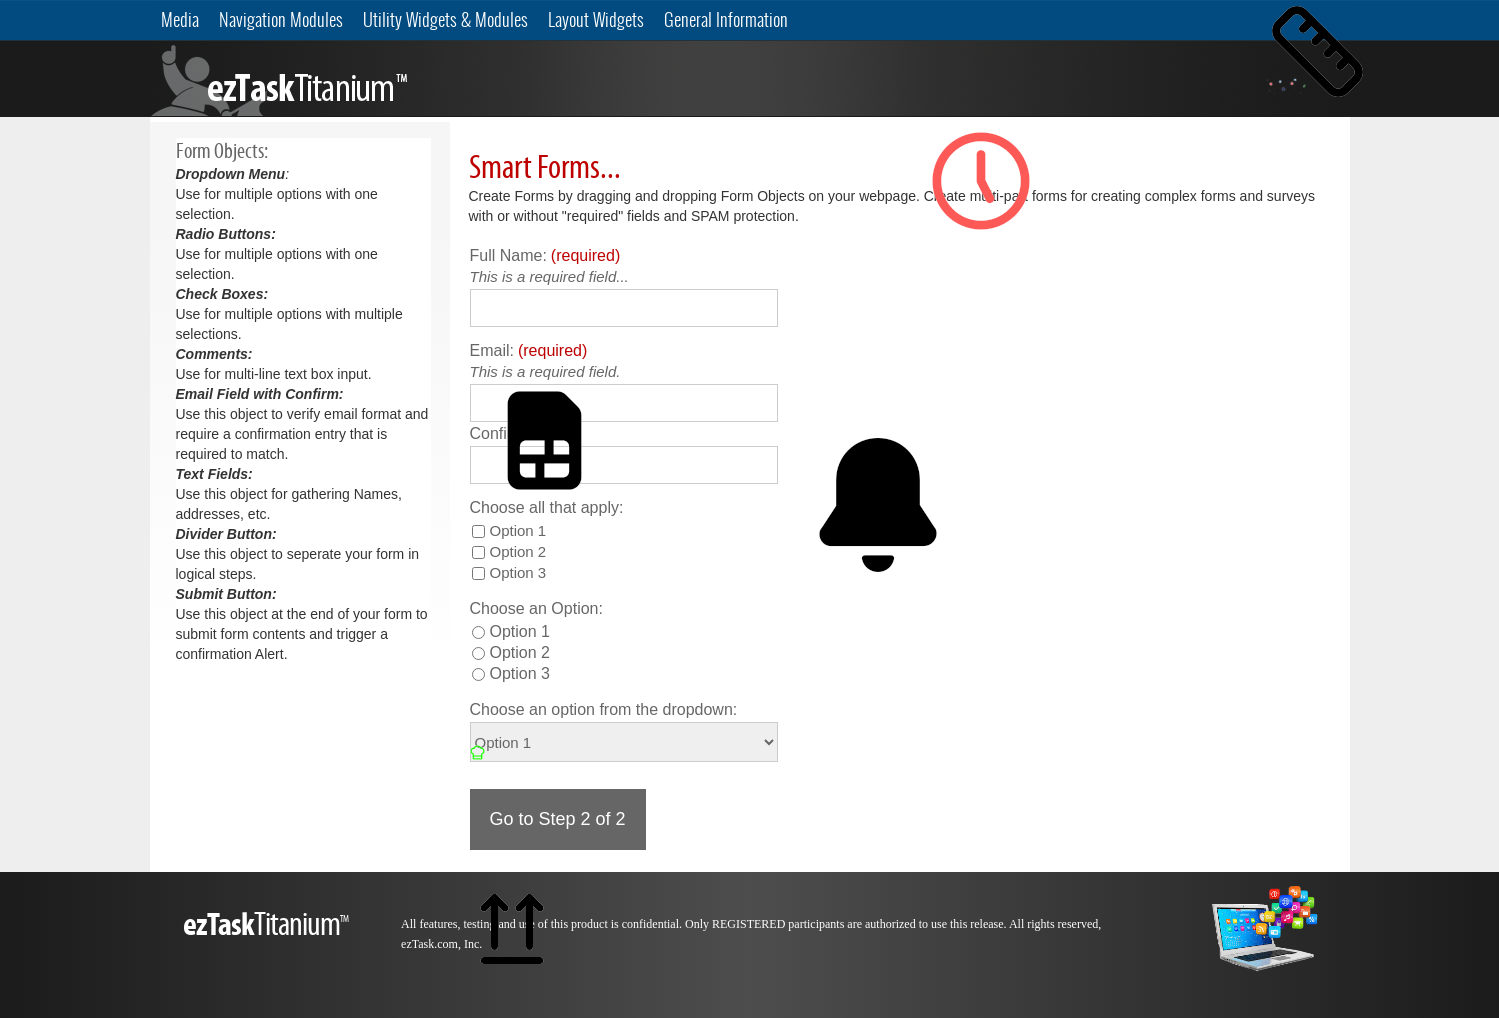  I want to click on access measurement tools, so click(1317, 51).